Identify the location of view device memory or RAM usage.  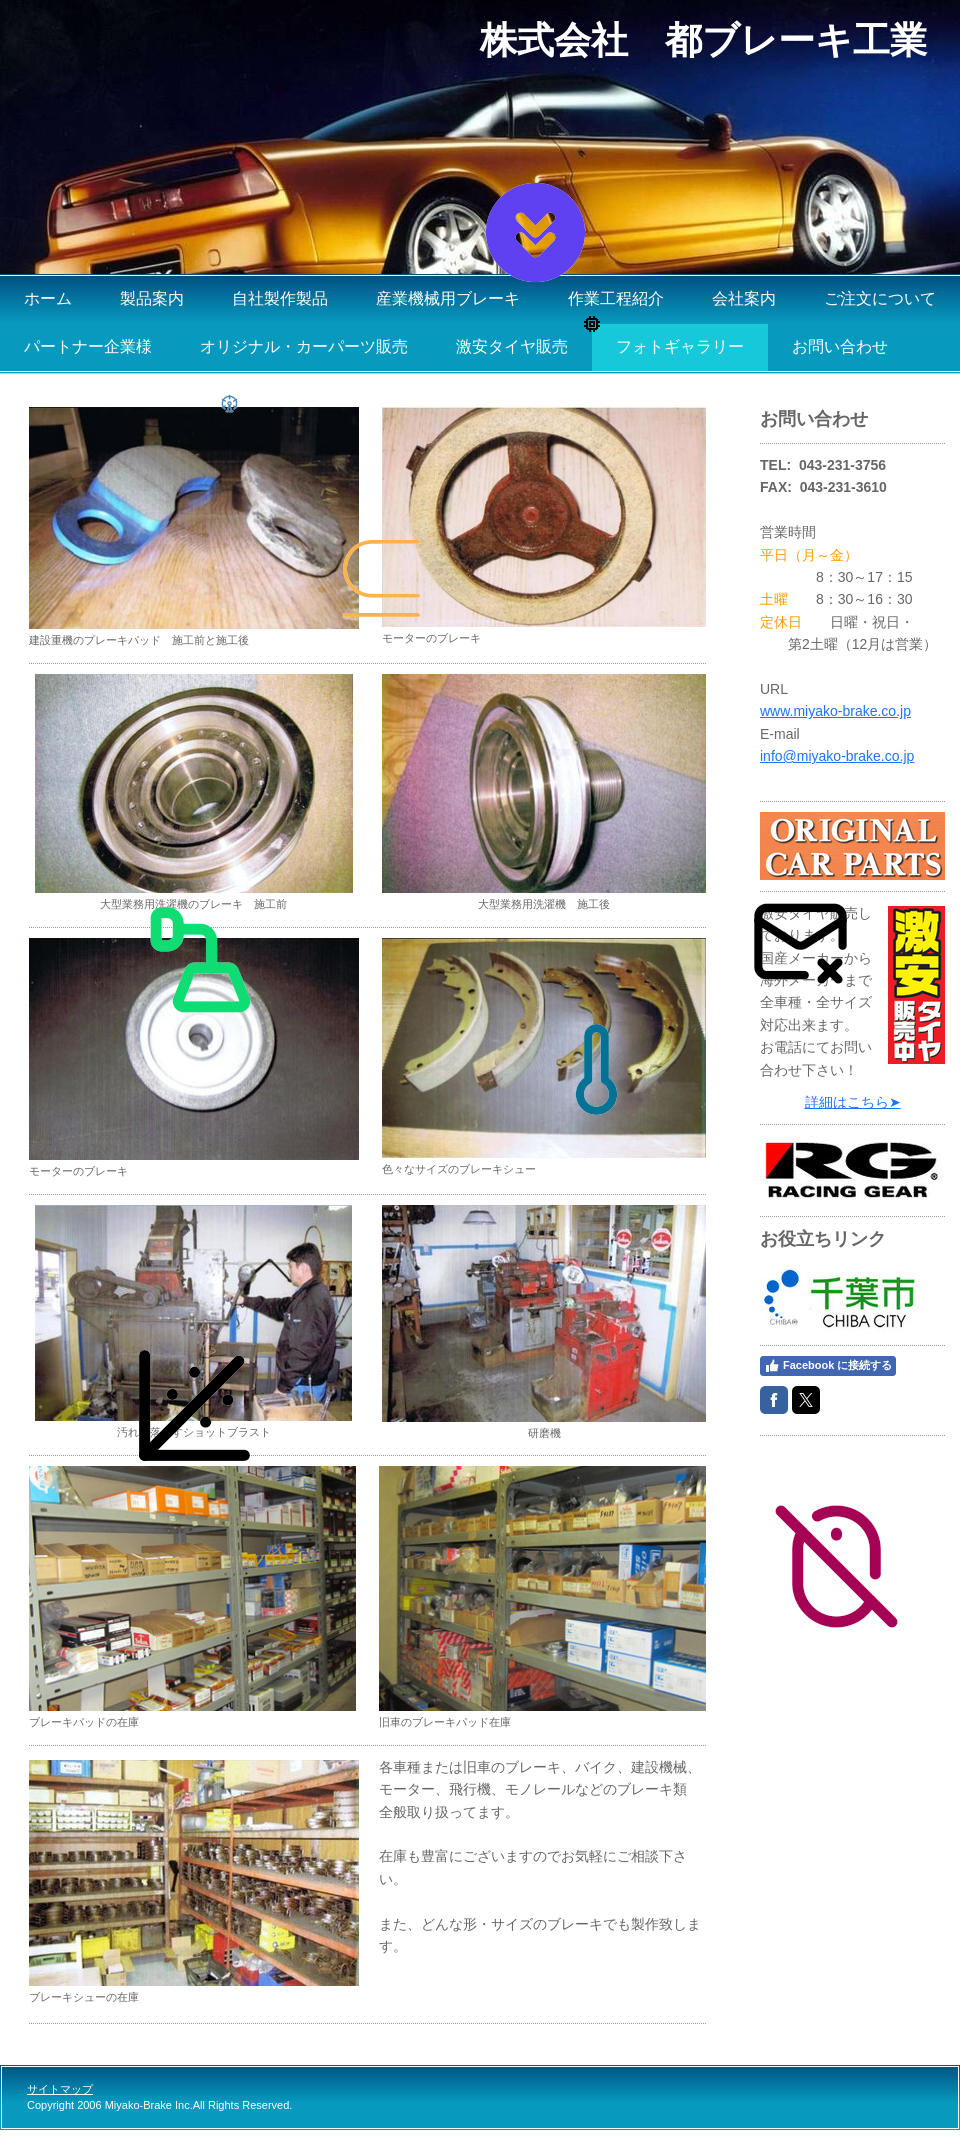
(592, 324).